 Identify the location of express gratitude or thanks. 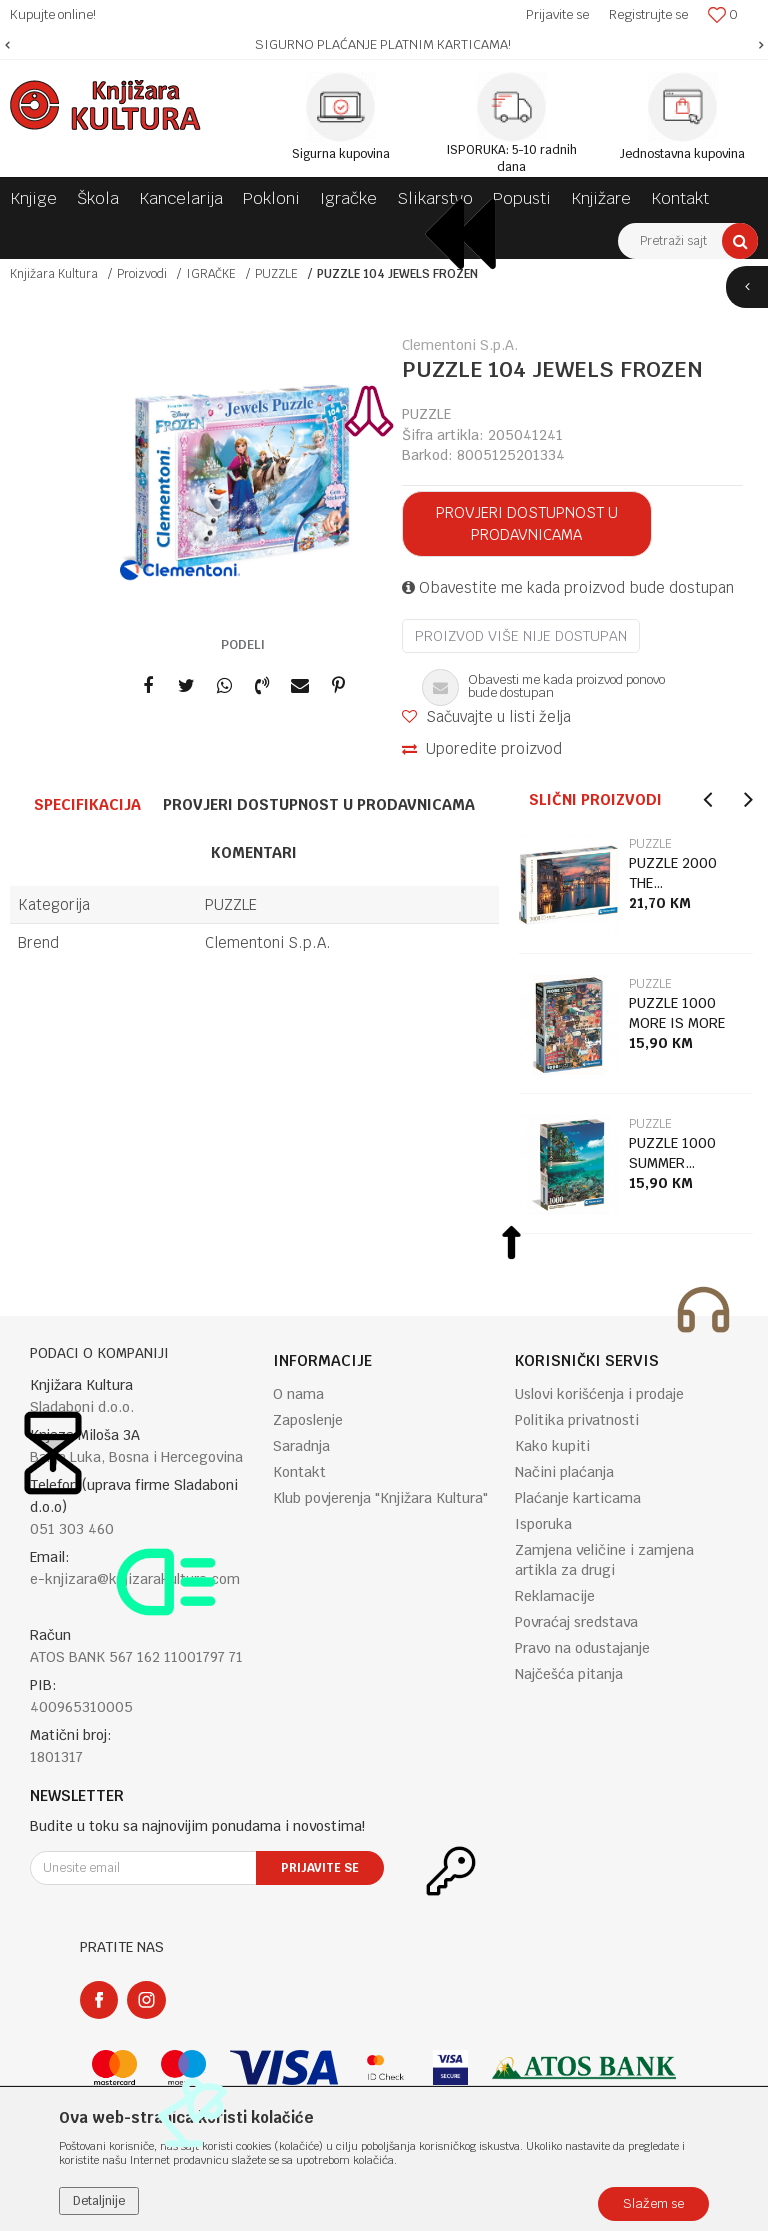
(369, 412).